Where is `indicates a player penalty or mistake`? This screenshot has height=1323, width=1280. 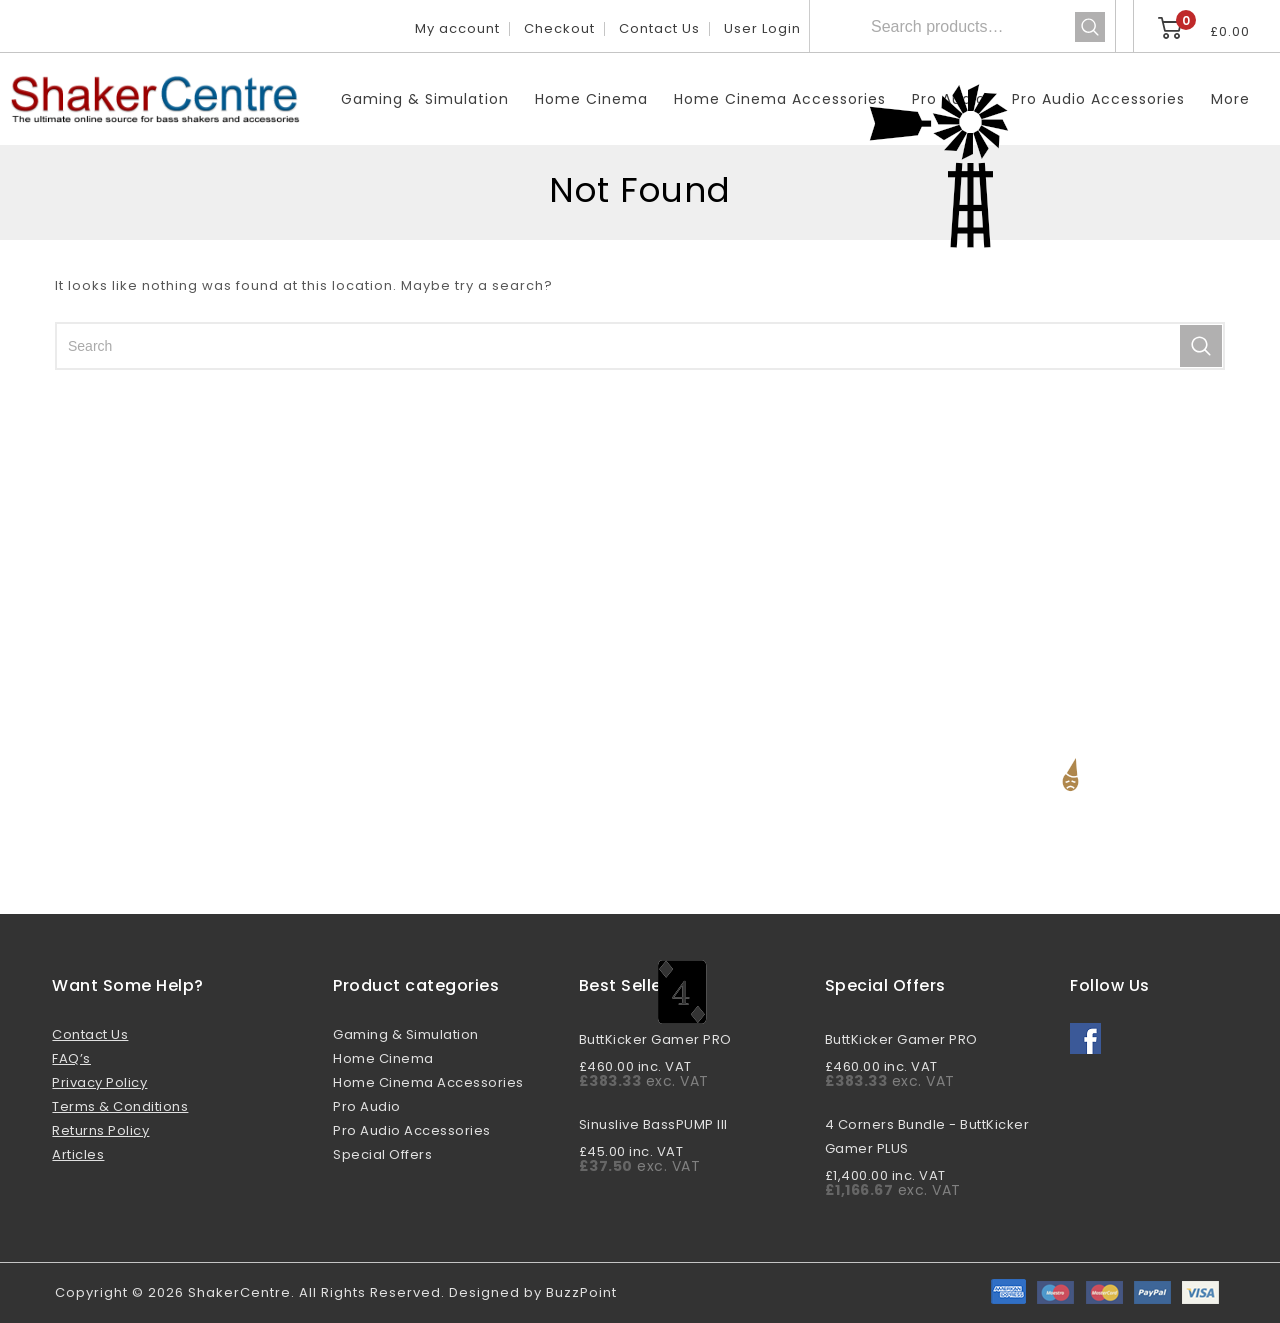
indicates a player penalty or mistake is located at coordinates (1070, 774).